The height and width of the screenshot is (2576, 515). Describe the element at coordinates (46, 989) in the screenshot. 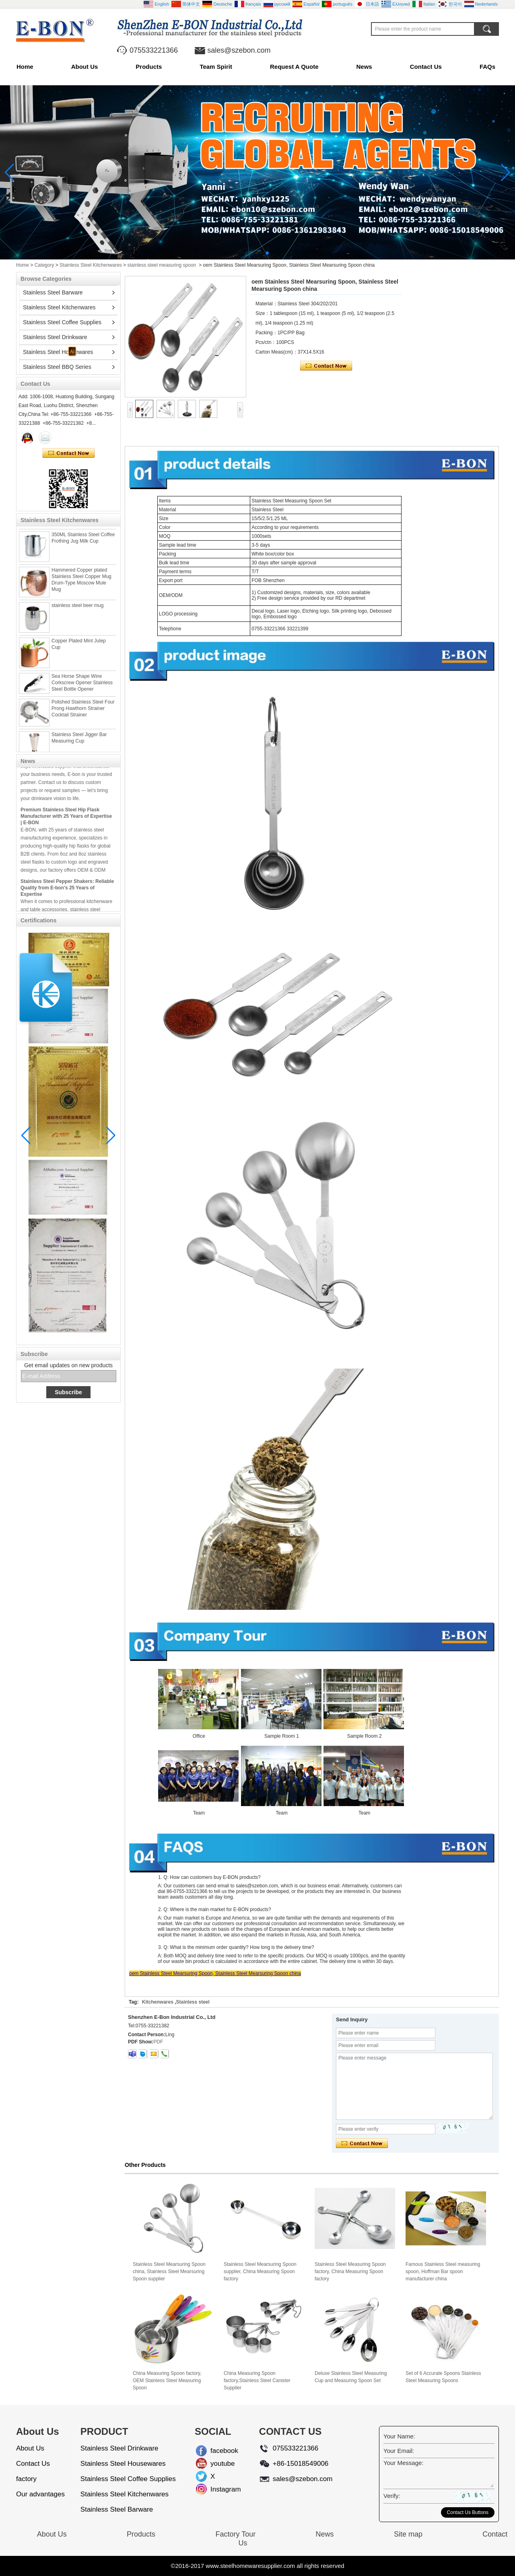

I see `open a KMyMoney financial data file` at that location.